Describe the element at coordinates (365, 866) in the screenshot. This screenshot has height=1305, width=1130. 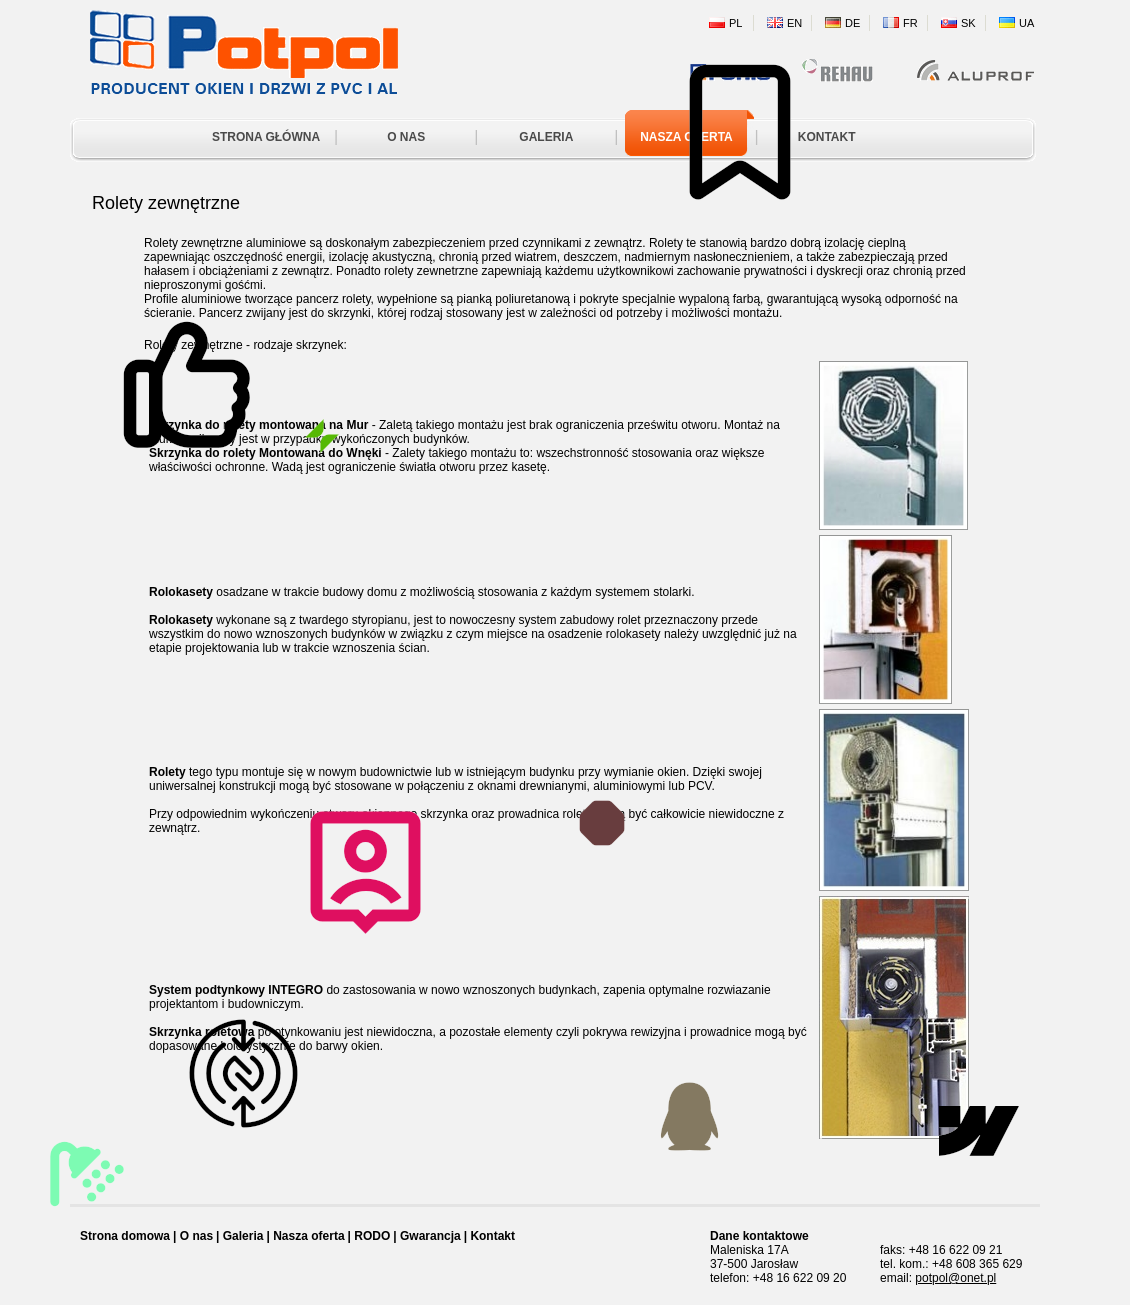
I see `view profile location or address` at that location.